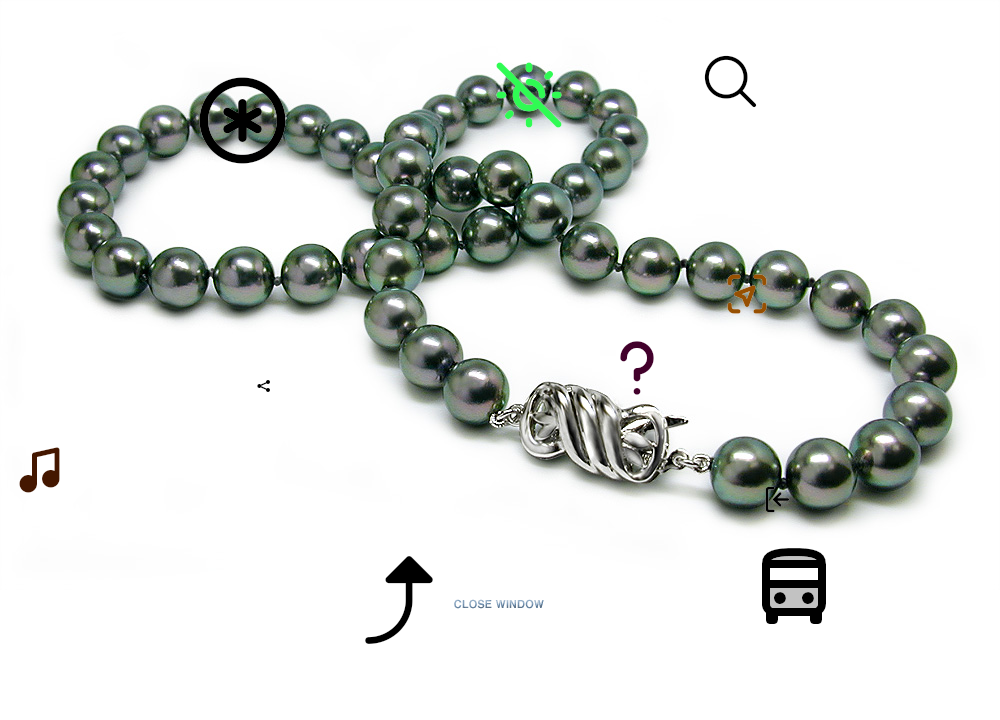  What do you see at coordinates (399, 600) in the screenshot?
I see `go back and up in navigation` at bounding box center [399, 600].